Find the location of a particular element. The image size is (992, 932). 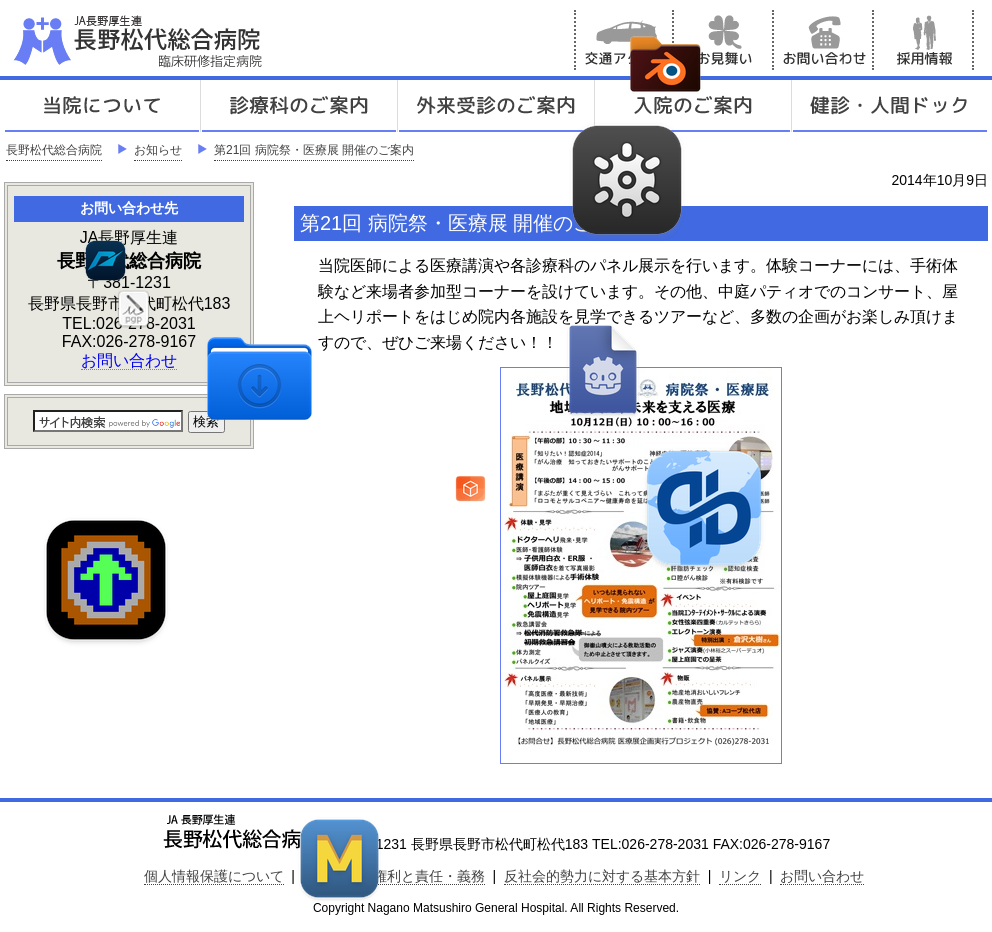

launch the AAAAXY puzzle game is located at coordinates (106, 580).